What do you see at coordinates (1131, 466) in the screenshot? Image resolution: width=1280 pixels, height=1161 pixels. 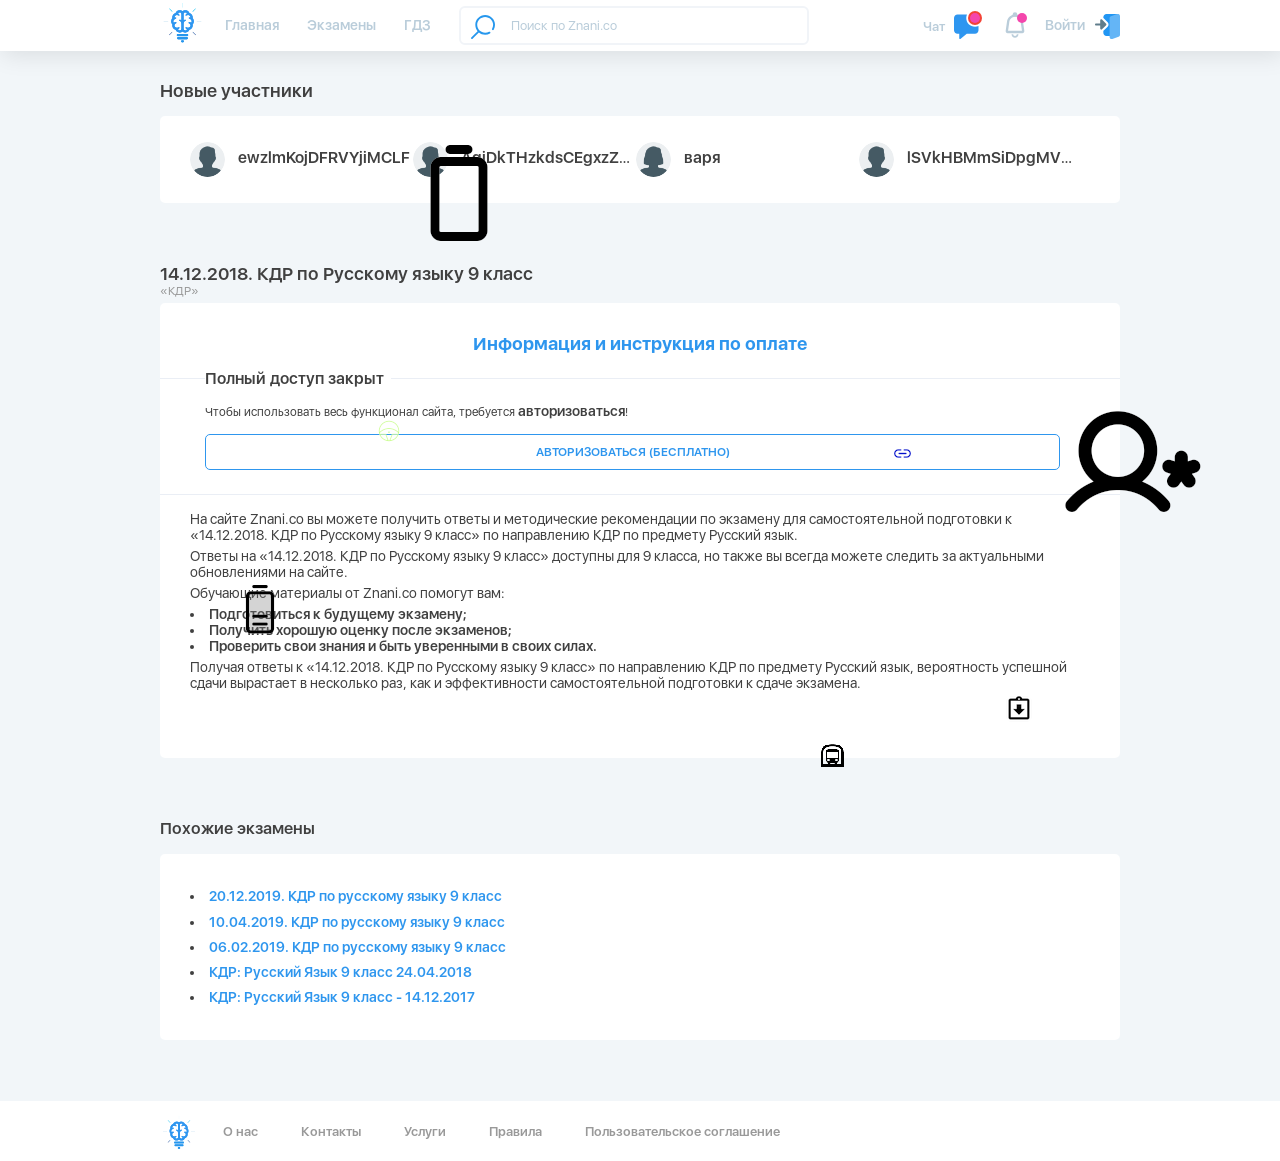 I see `access user settings` at bounding box center [1131, 466].